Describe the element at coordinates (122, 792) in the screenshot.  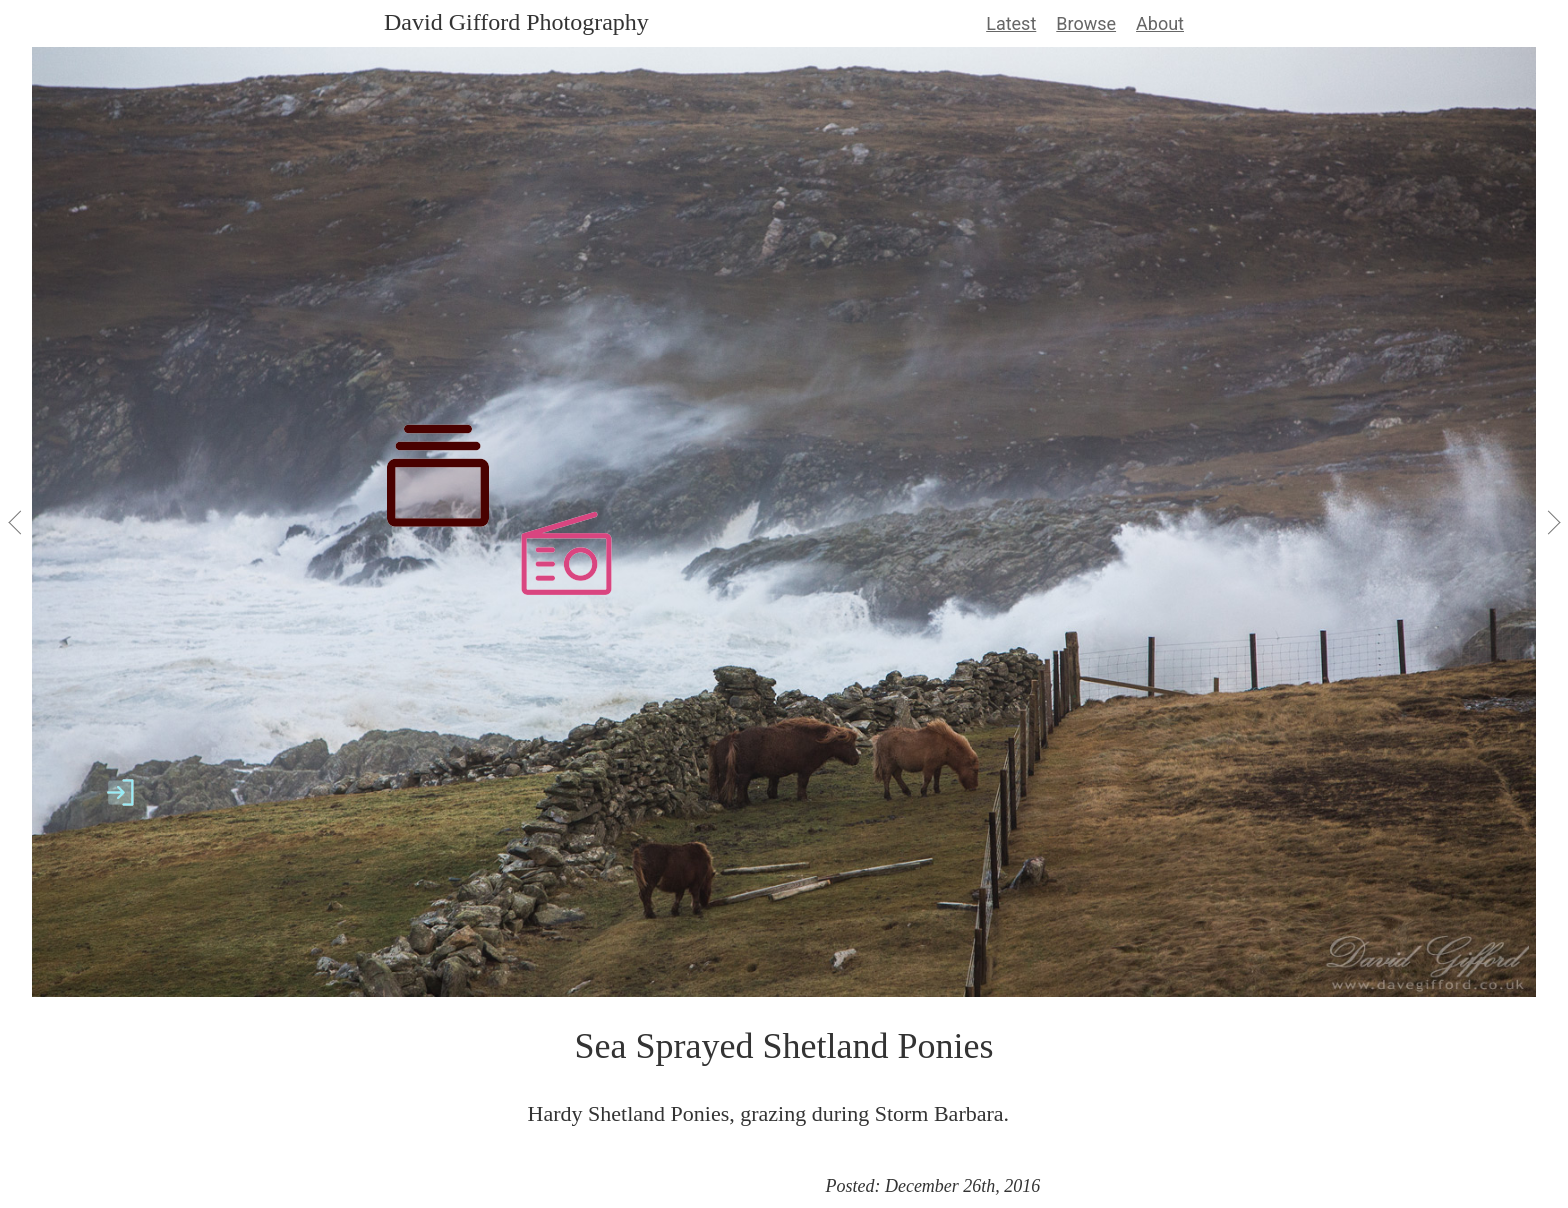
I see `sign in to your account` at that location.